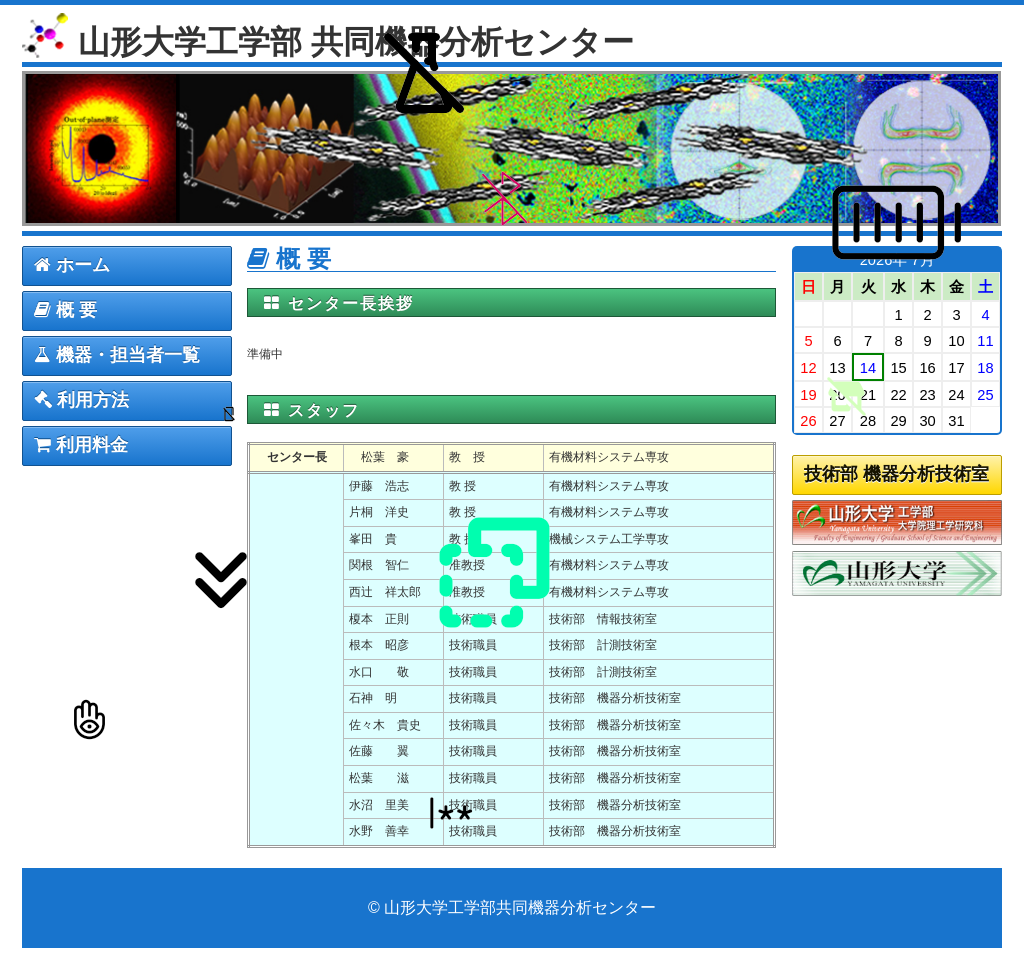  Describe the element at coordinates (221, 578) in the screenshot. I see `expand to show more content` at that location.